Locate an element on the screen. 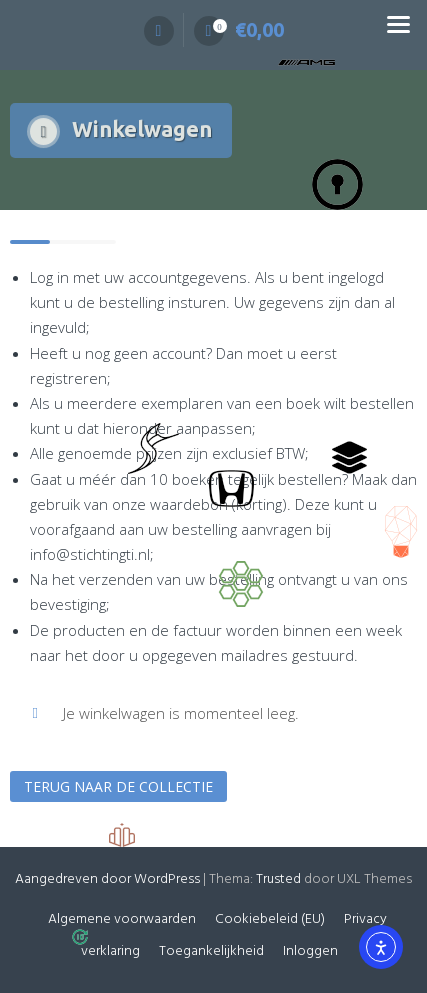  mercedes-amg brand logo is located at coordinates (306, 62).